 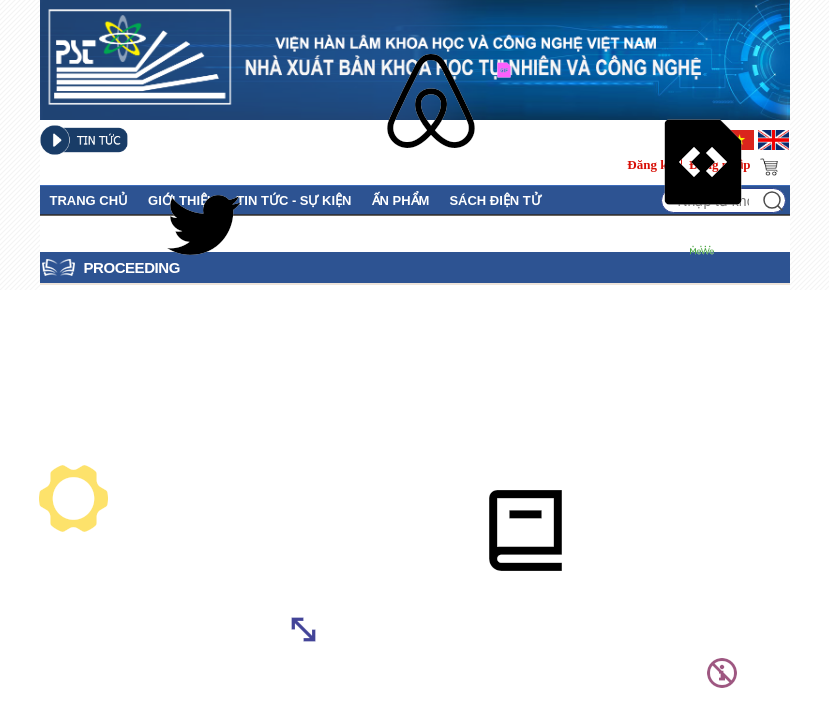 What do you see at coordinates (204, 225) in the screenshot?
I see `share to twitter` at bounding box center [204, 225].